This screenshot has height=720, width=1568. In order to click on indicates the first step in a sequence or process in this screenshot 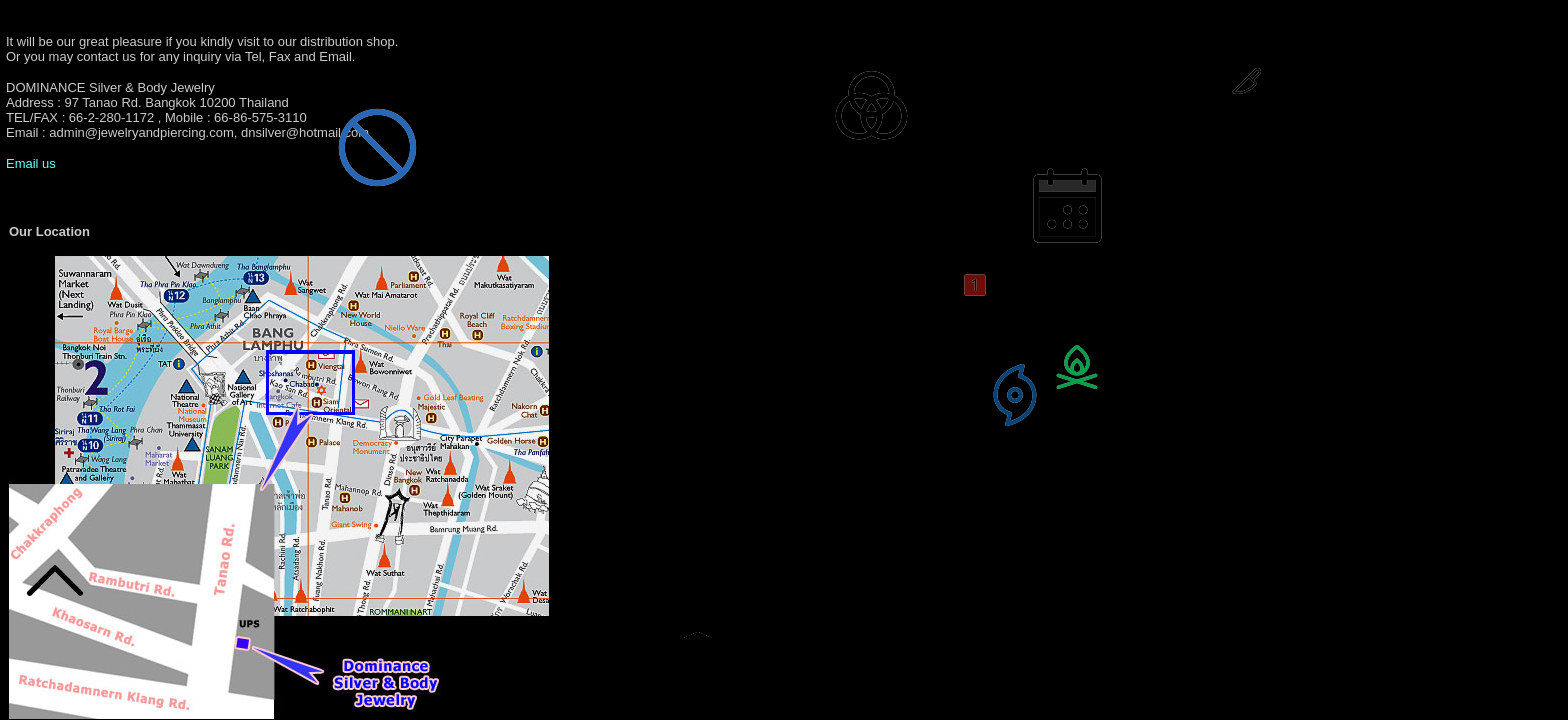, I will do `click(975, 285)`.